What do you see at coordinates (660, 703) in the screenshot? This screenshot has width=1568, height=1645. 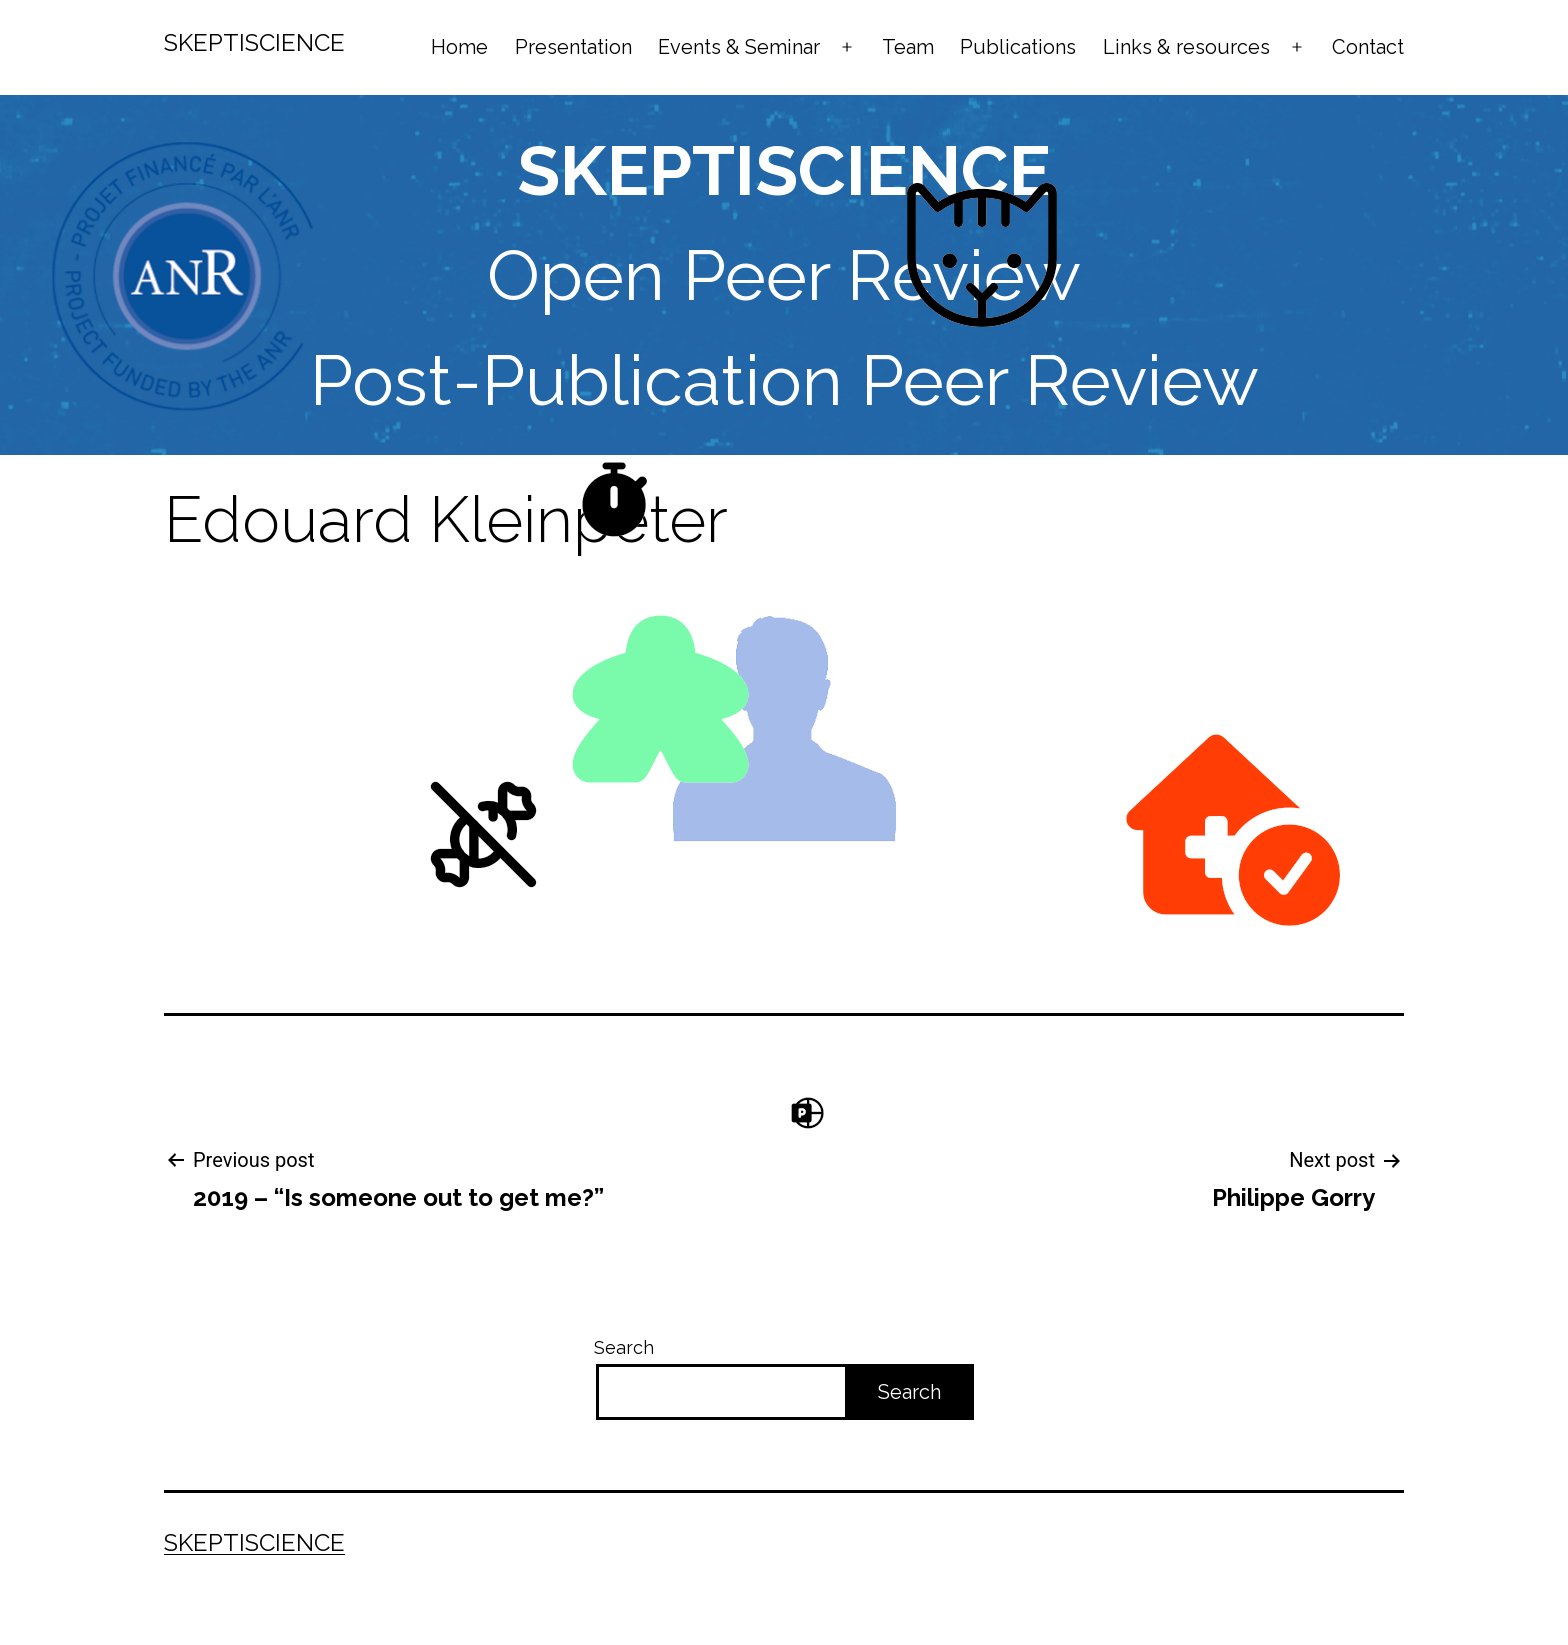 I see `access board game or tabletop gaming features` at bounding box center [660, 703].